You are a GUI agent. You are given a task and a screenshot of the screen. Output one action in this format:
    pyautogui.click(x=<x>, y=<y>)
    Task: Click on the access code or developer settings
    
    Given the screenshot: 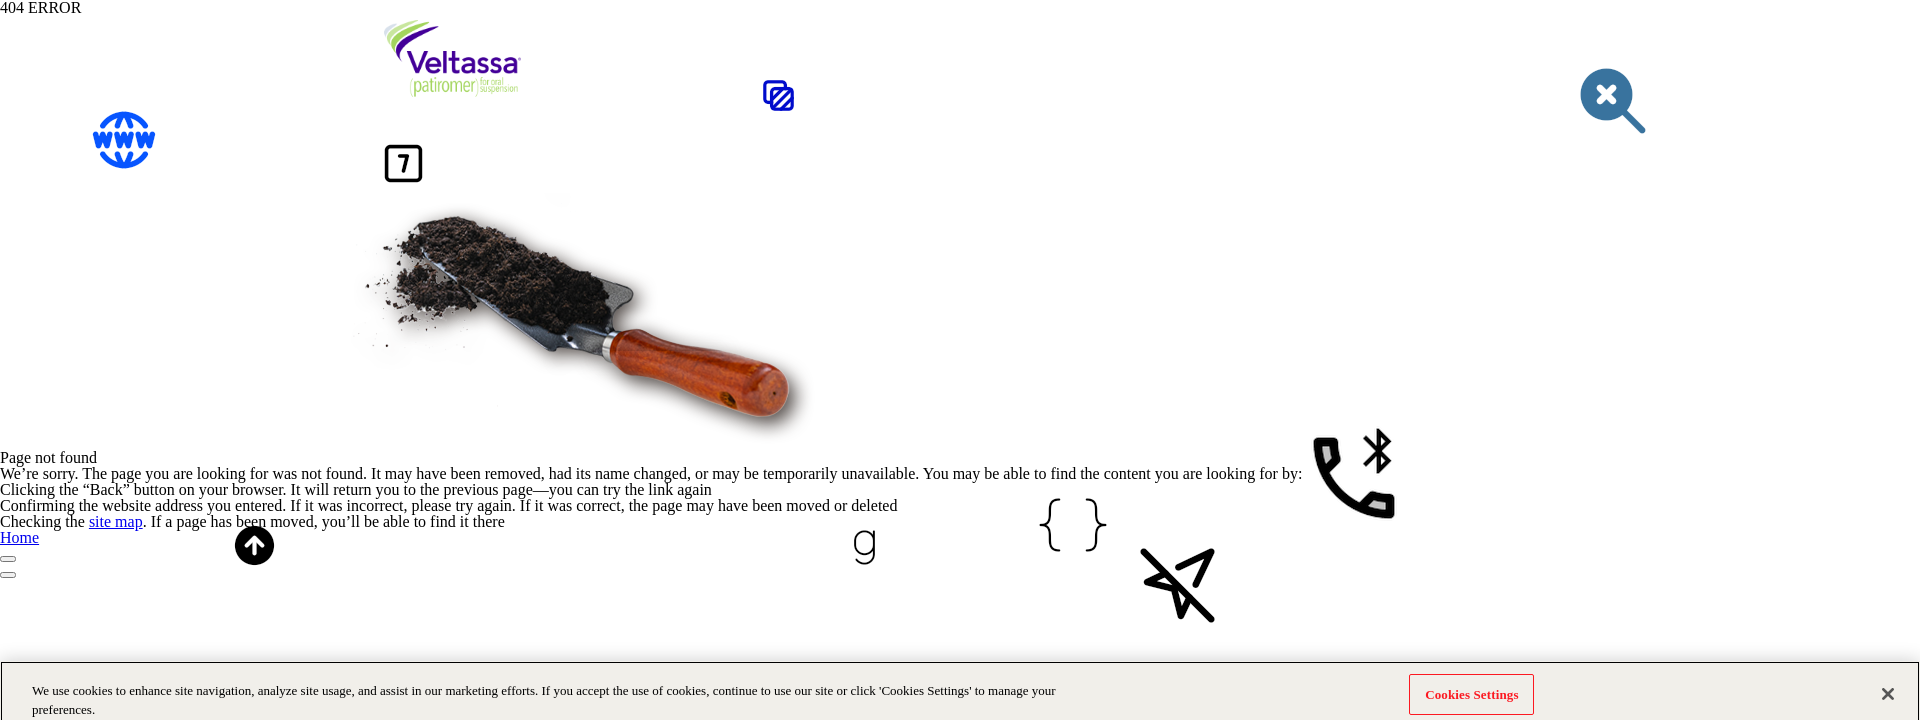 What is the action you would take?
    pyautogui.click(x=1073, y=525)
    